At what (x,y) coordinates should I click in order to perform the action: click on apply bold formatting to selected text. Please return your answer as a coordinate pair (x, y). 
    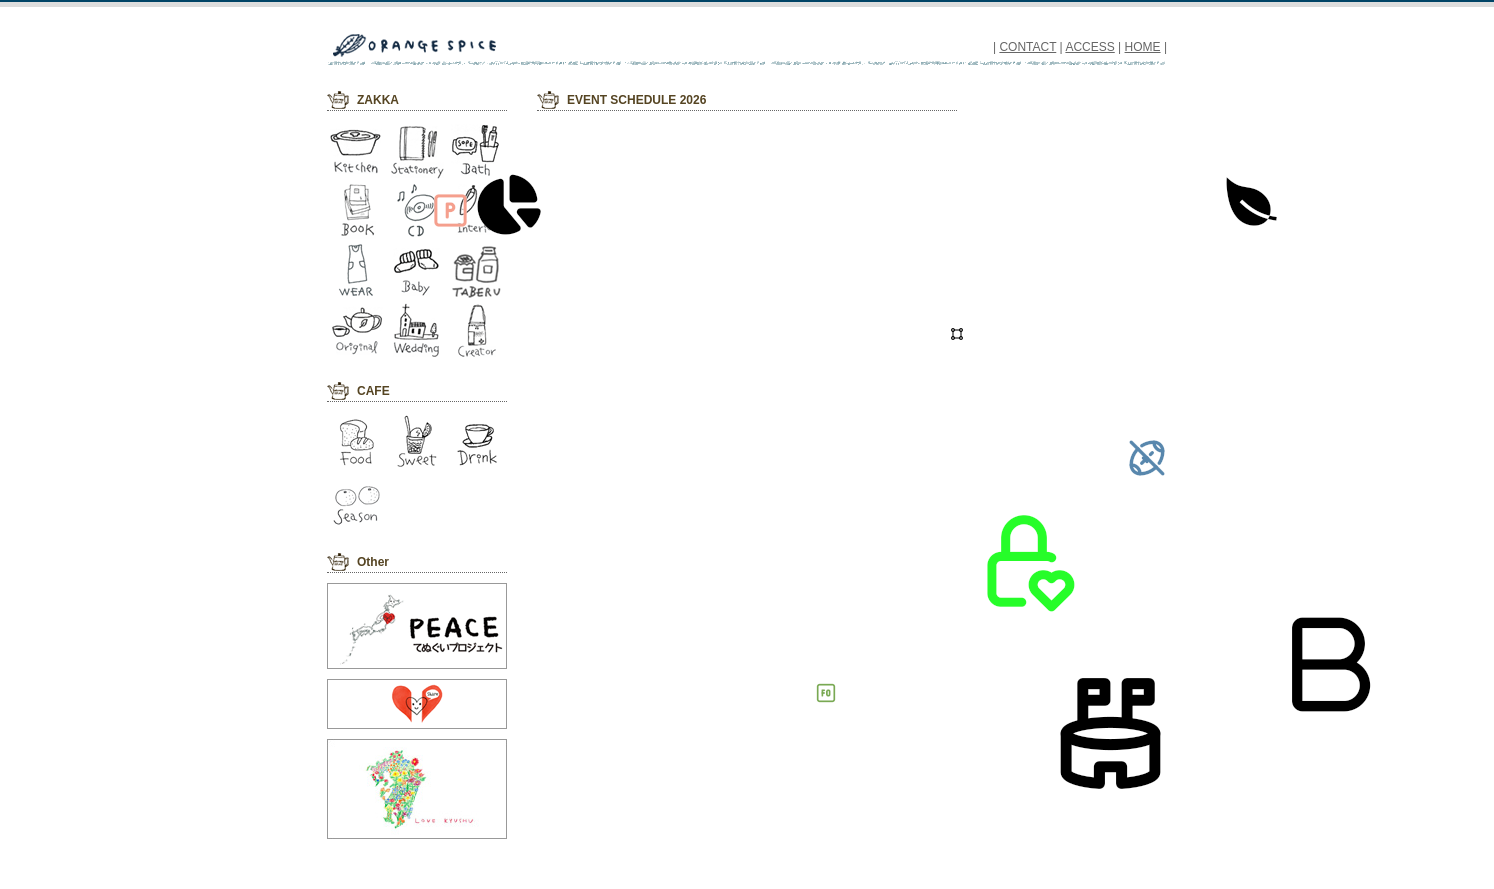
    Looking at the image, I should click on (1328, 664).